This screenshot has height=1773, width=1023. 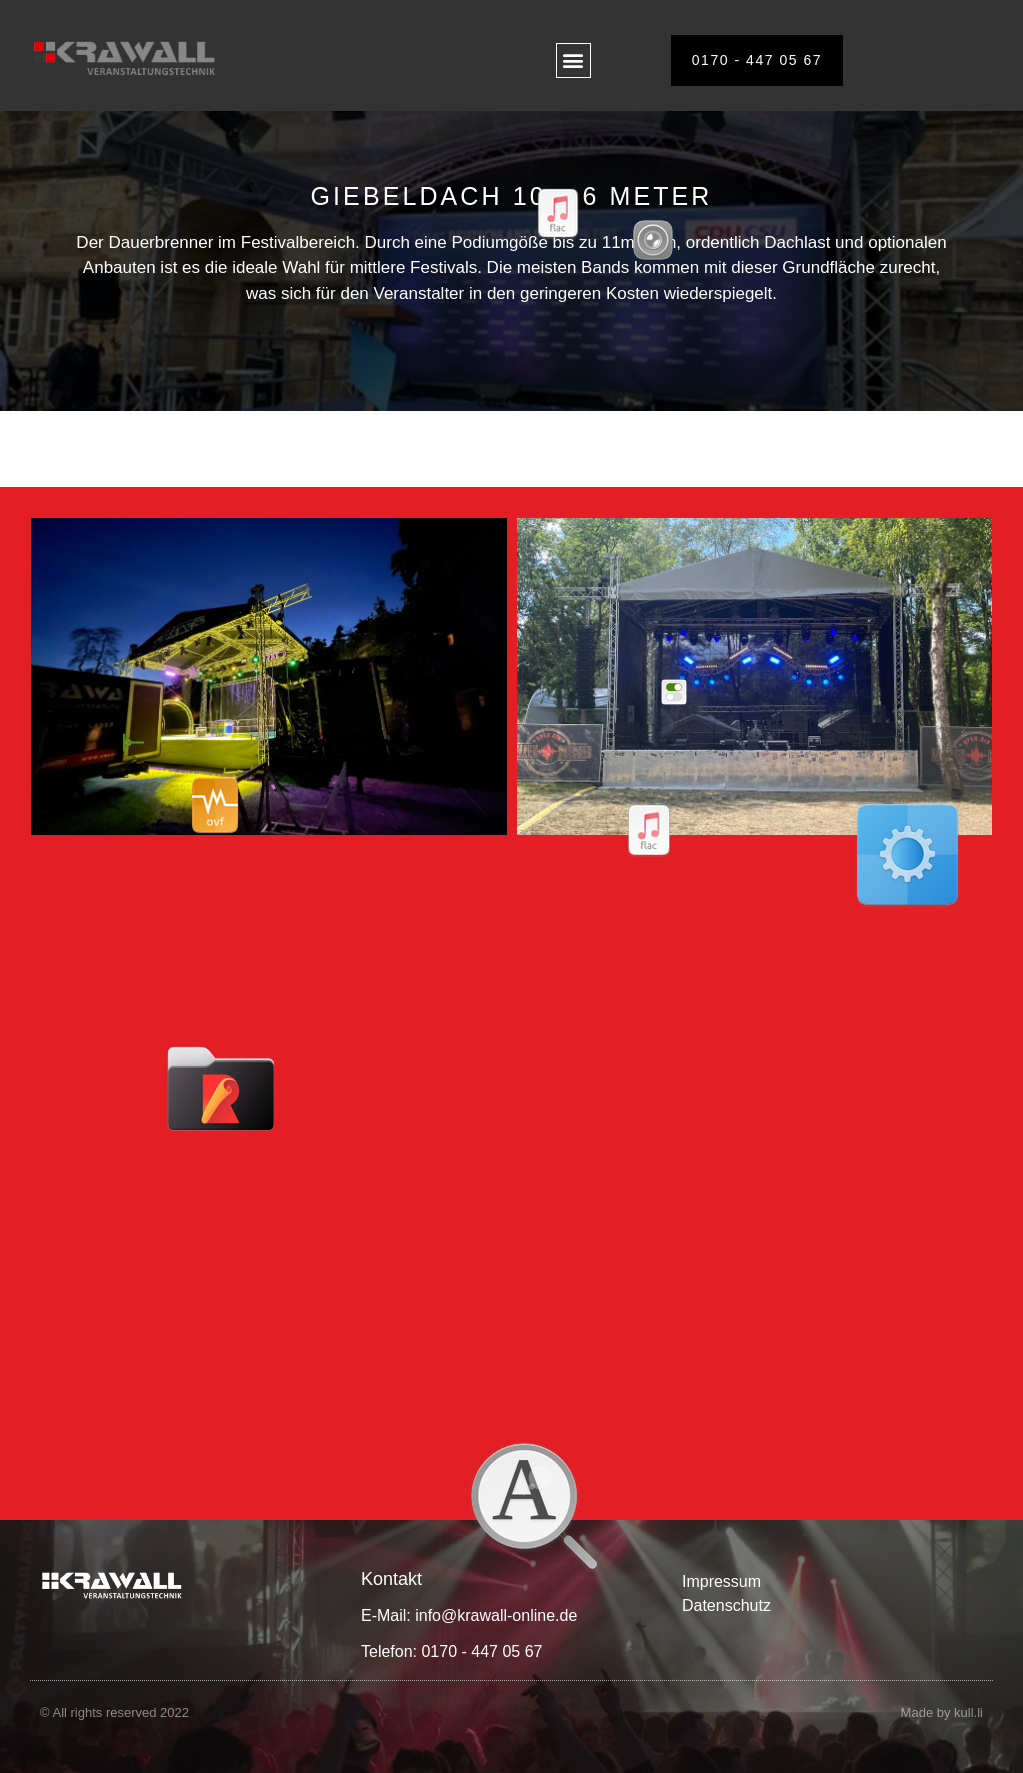 I want to click on open the camera app, so click(x=653, y=240).